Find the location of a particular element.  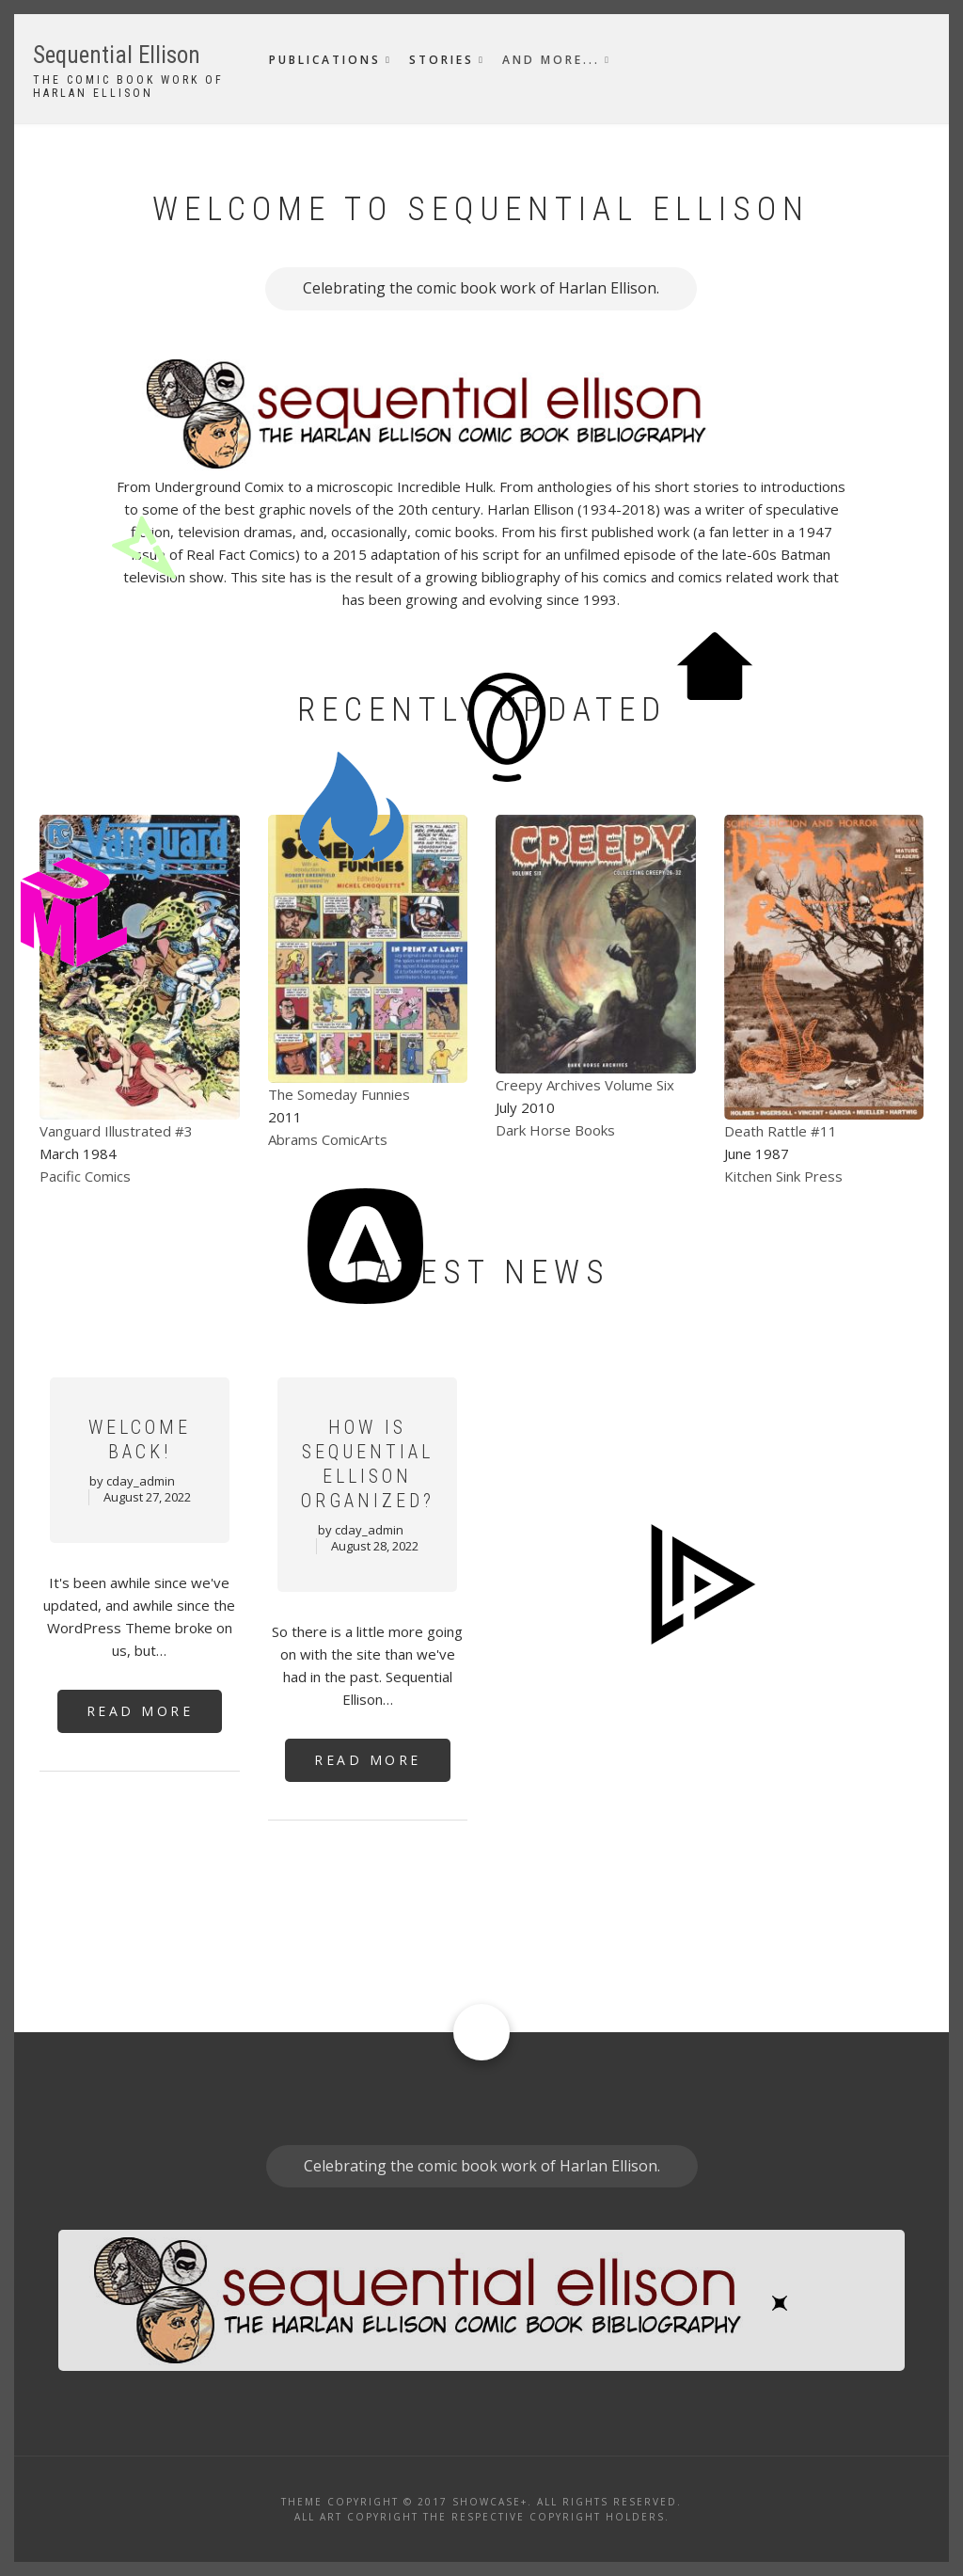

open lapce code editor is located at coordinates (703, 1584).